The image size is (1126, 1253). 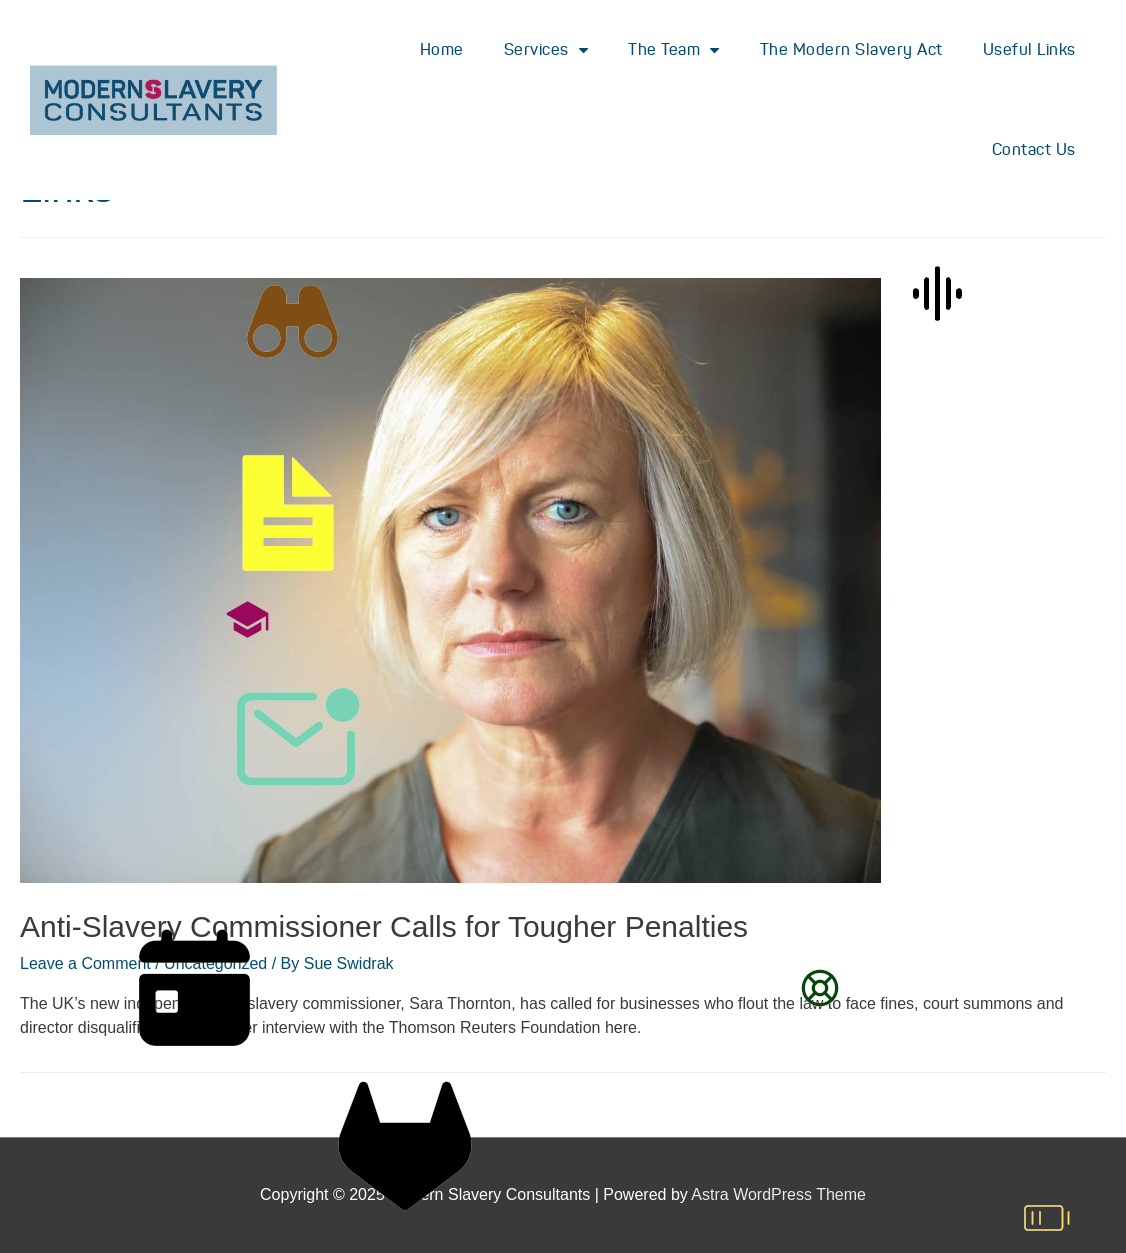 I want to click on search or explore content, so click(x=292, y=321).